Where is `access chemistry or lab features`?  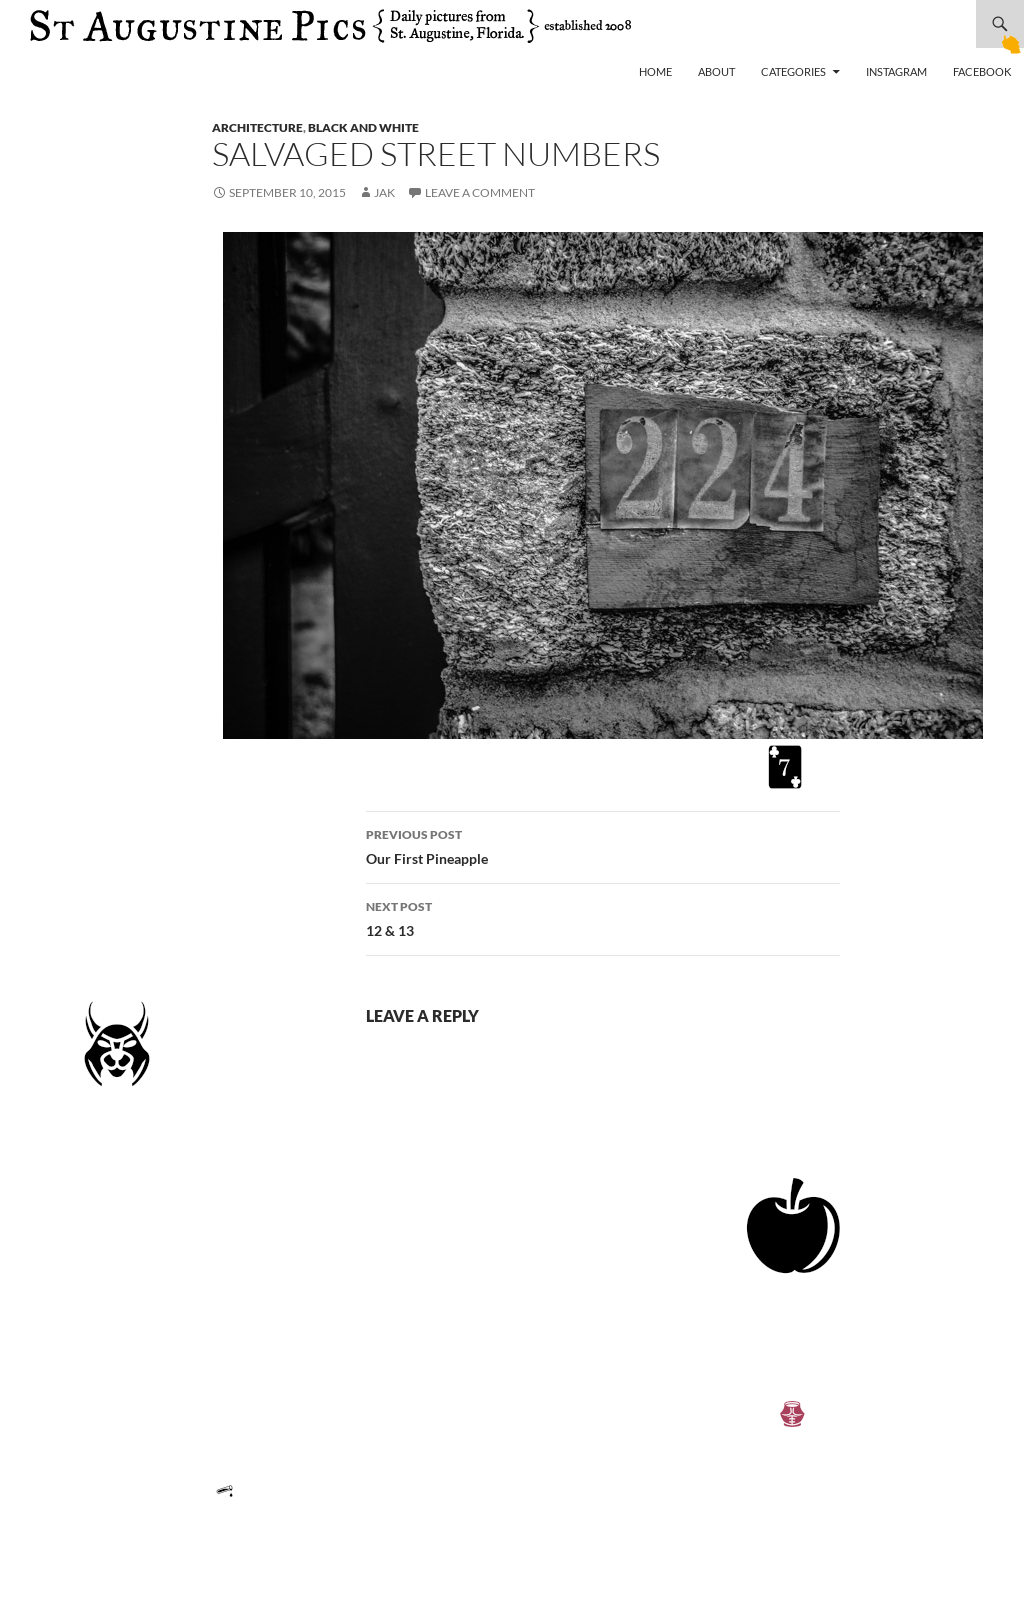 access chemistry or lab features is located at coordinates (224, 1491).